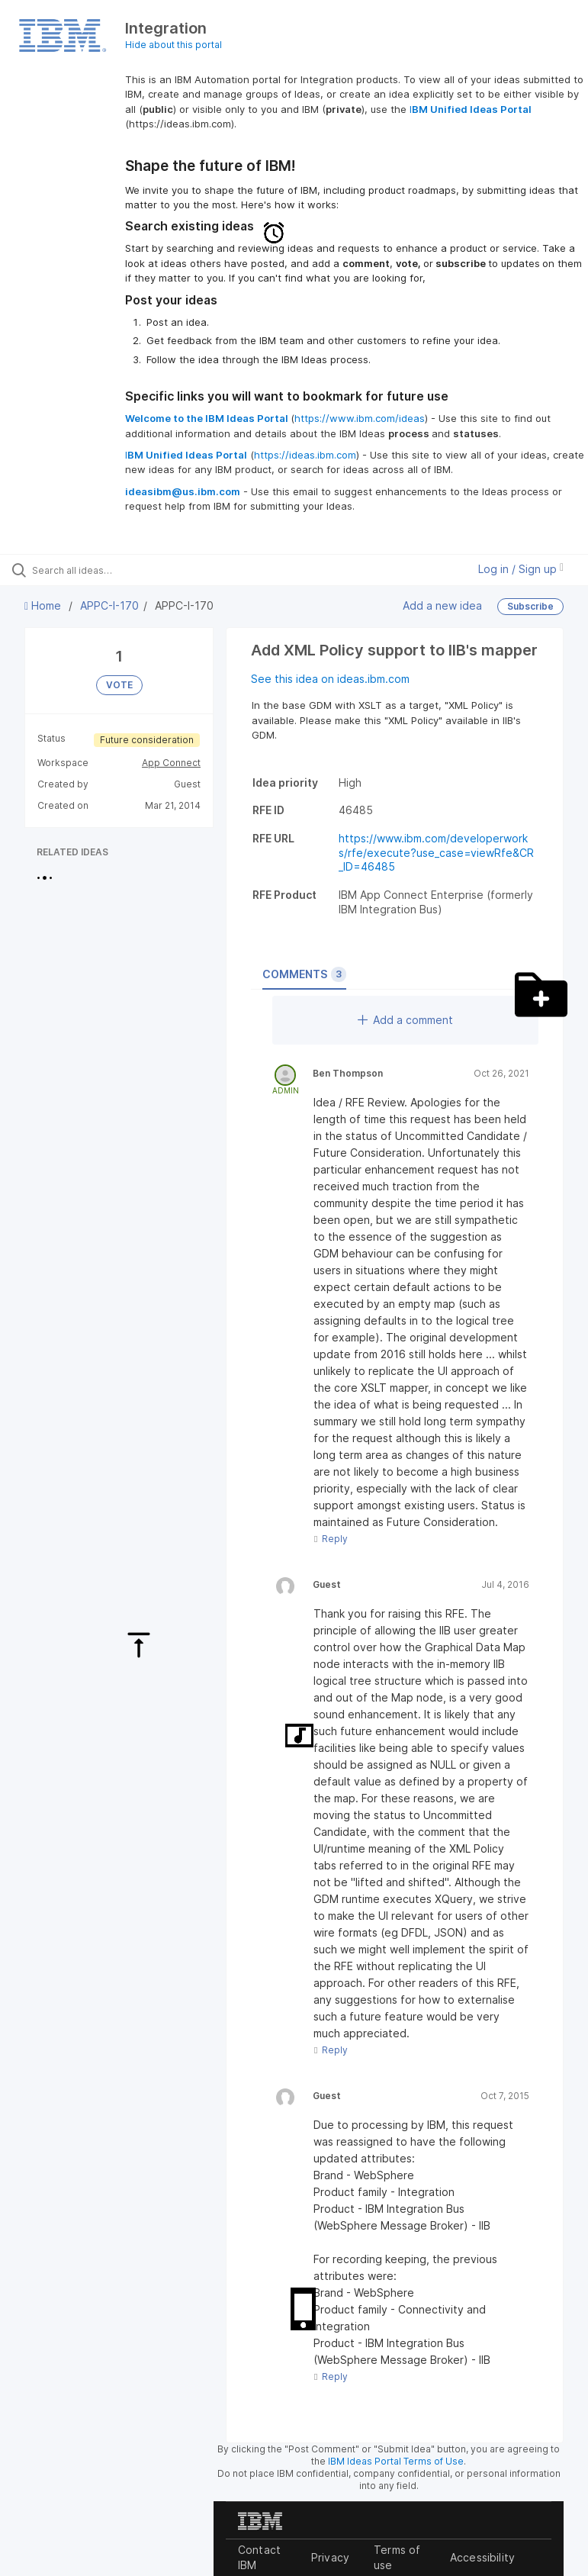 Image resolution: width=588 pixels, height=2576 pixels. What do you see at coordinates (274, 233) in the screenshot?
I see `access your alarms` at bounding box center [274, 233].